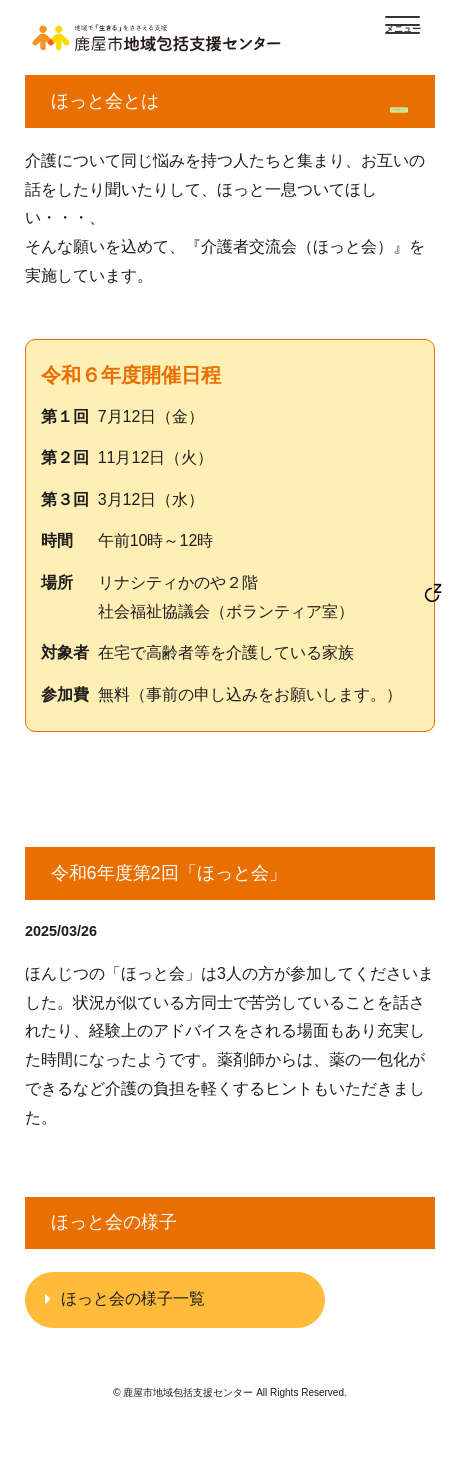 Image resolution: width=460 pixels, height=1458 pixels. What do you see at coordinates (433, 593) in the screenshot?
I see `set a rest or sleep timer` at bounding box center [433, 593].